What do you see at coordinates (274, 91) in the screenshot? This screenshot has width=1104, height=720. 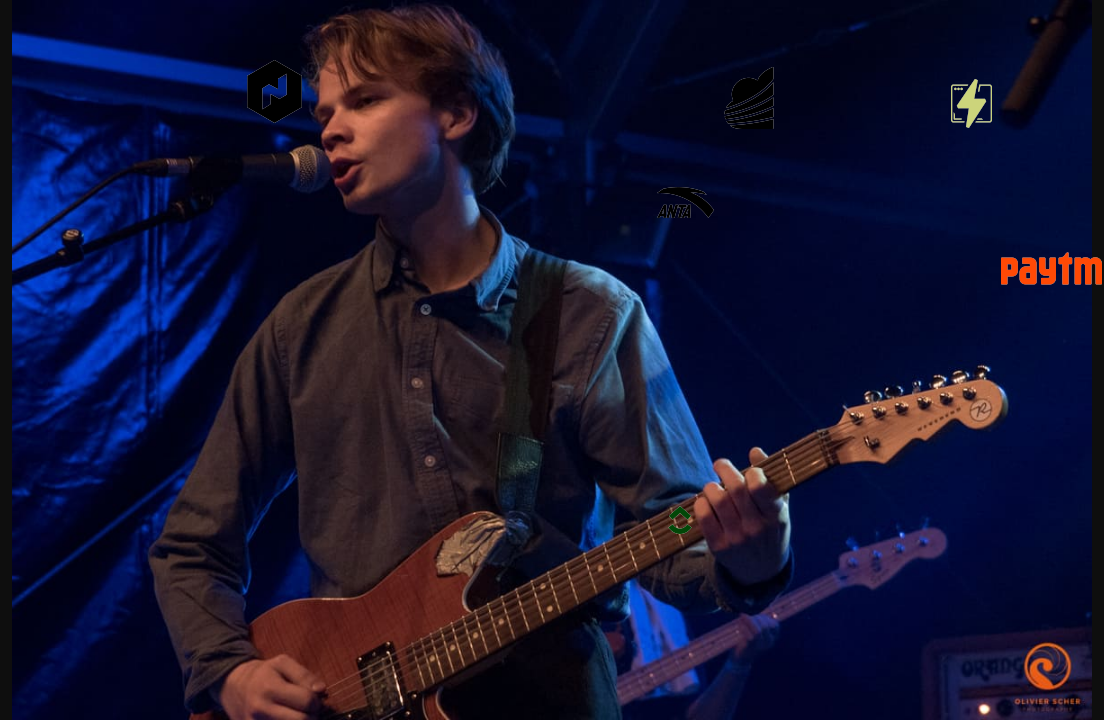 I see `HashiCorp Nomad application logo` at bounding box center [274, 91].